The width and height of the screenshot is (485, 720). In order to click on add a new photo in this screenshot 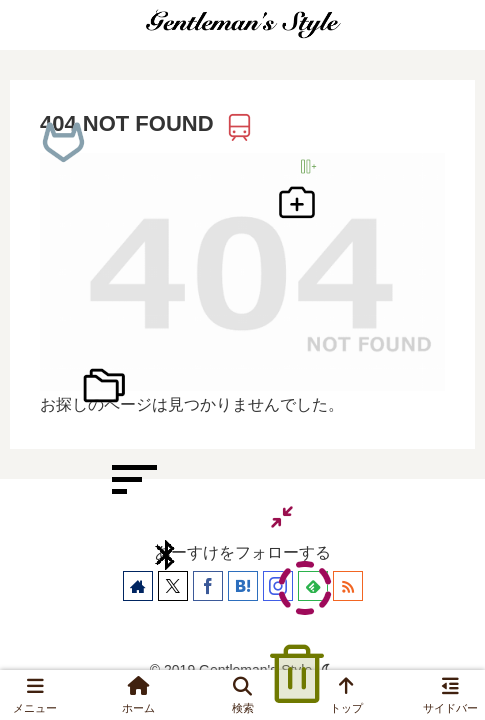, I will do `click(297, 203)`.